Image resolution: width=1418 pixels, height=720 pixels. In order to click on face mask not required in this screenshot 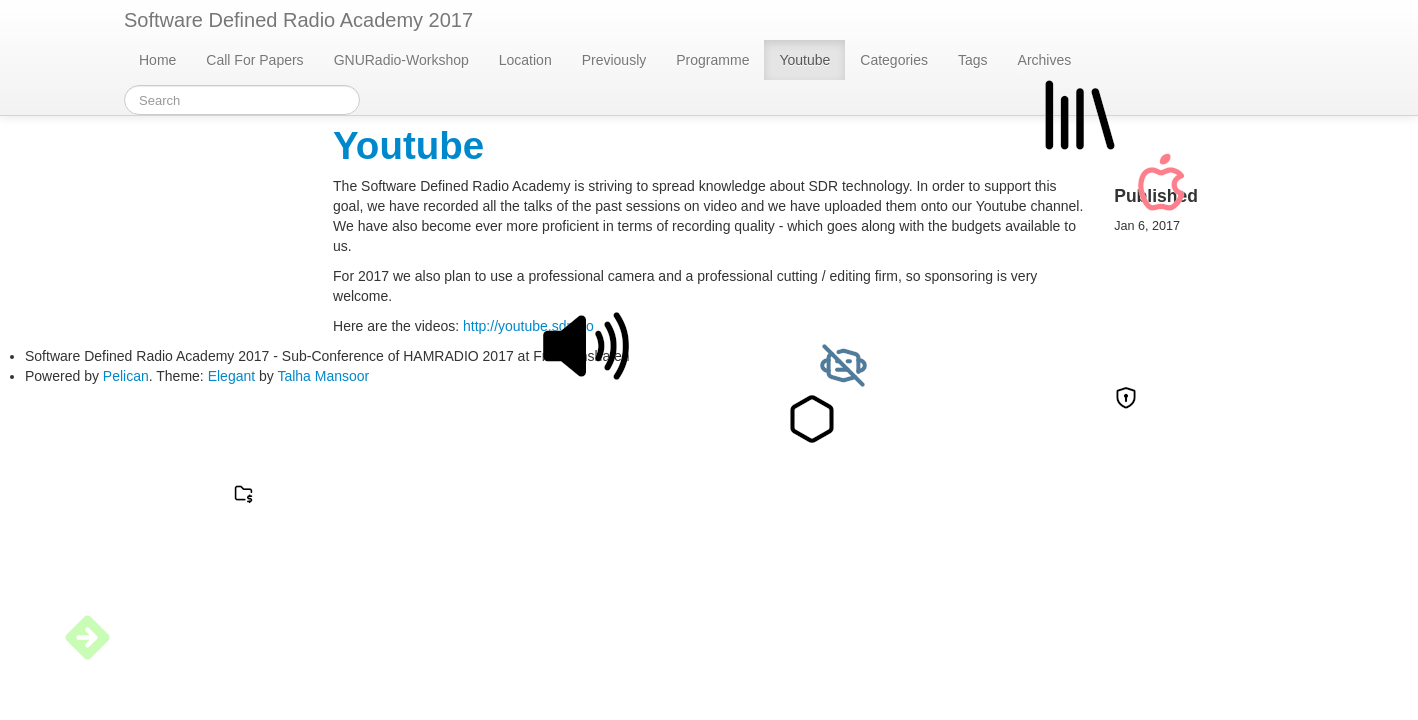, I will do `click(843, 365)`.